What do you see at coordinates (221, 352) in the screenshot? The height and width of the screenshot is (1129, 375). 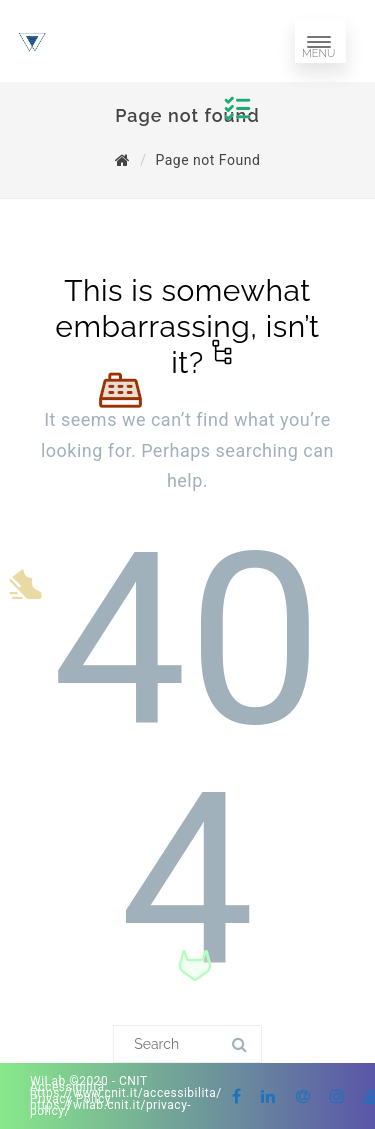 I see `view hierarchical folder structure` at bounding box center [221, 352].